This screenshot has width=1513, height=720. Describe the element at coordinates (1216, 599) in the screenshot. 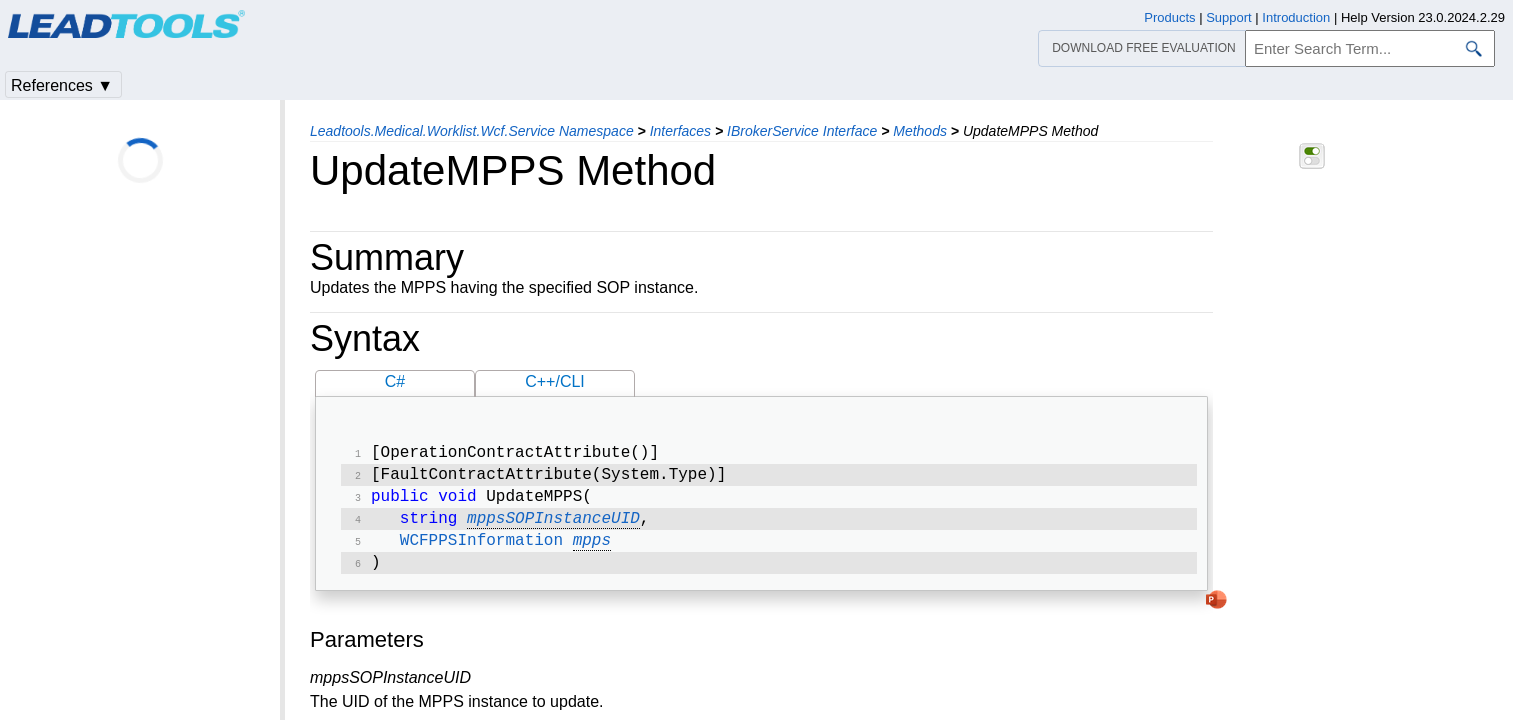

I see `open Microsoft PowerPoint` at that location.